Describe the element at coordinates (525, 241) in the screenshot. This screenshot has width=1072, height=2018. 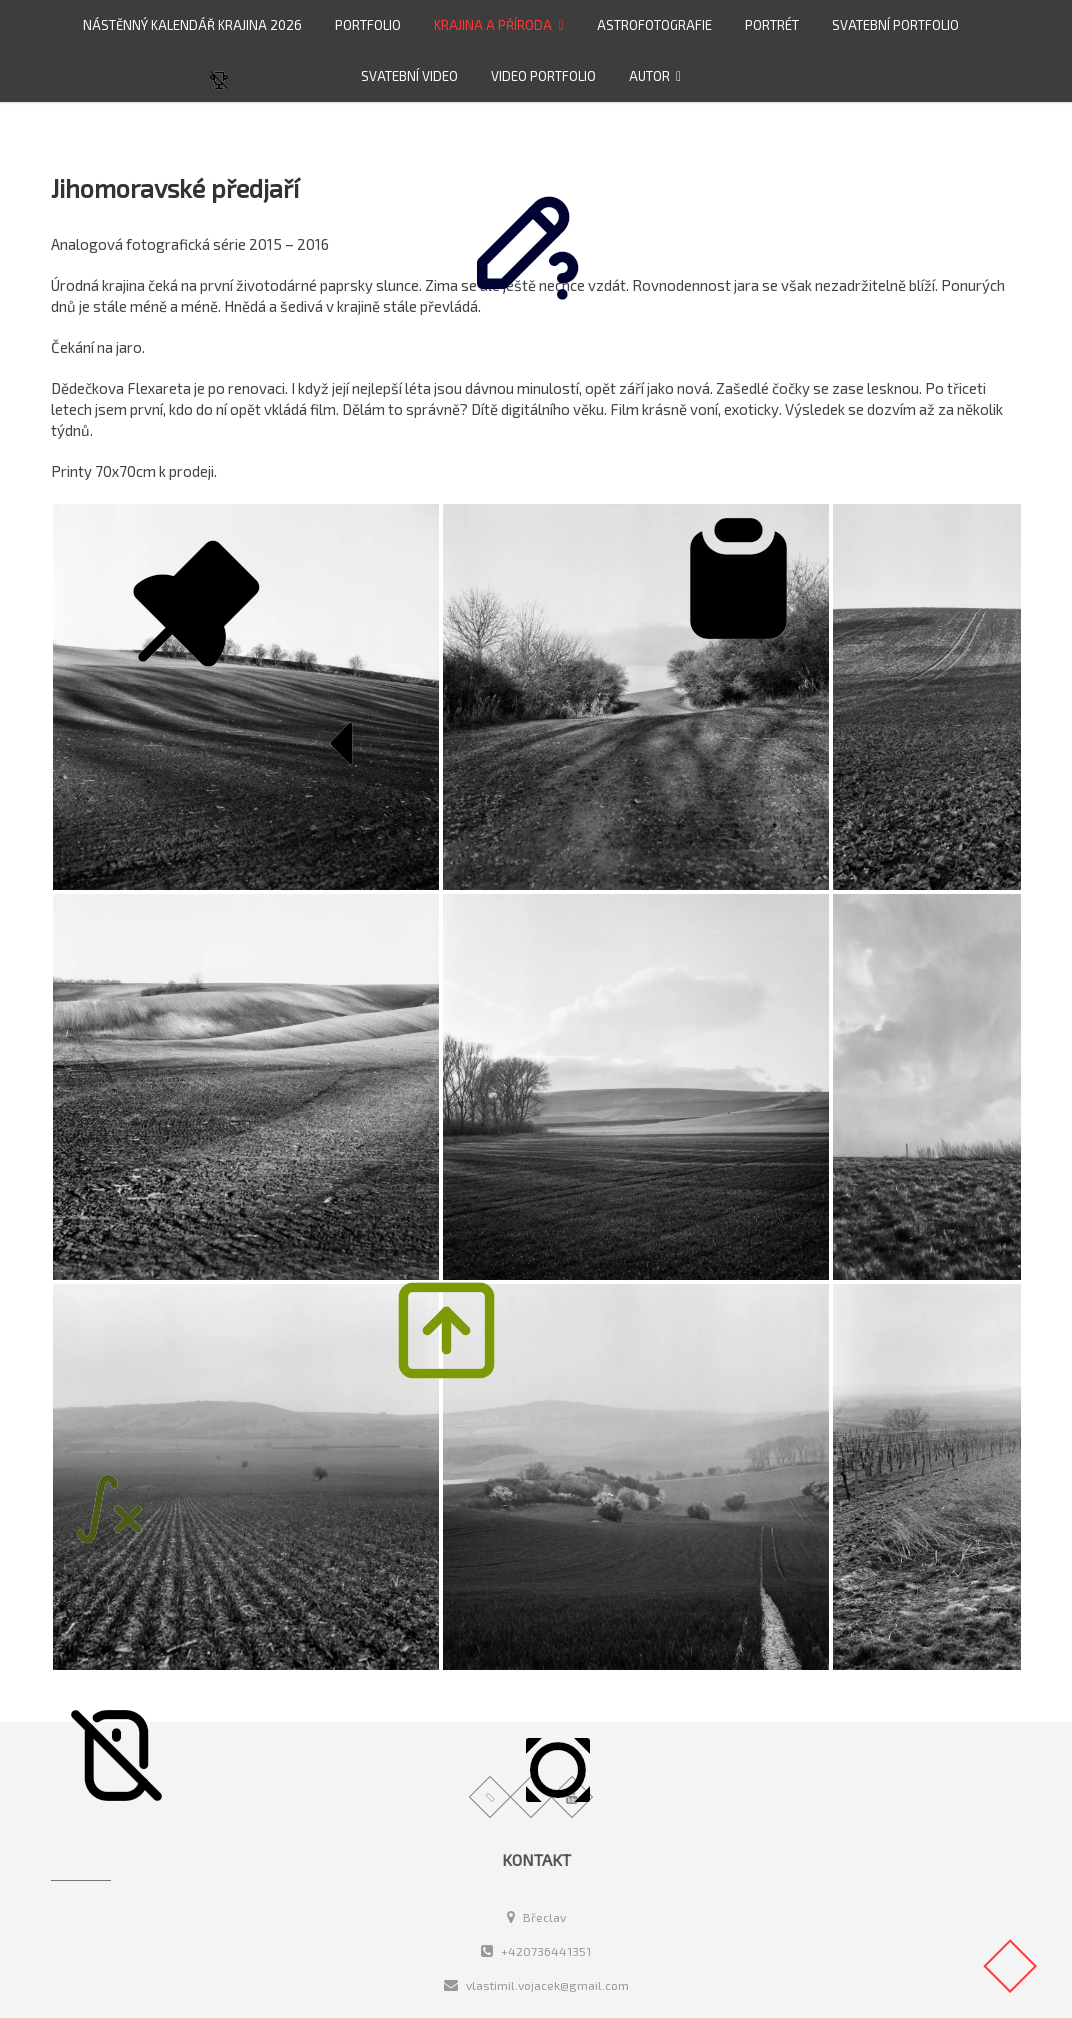
I see `edit help or writing assistance` at that location.